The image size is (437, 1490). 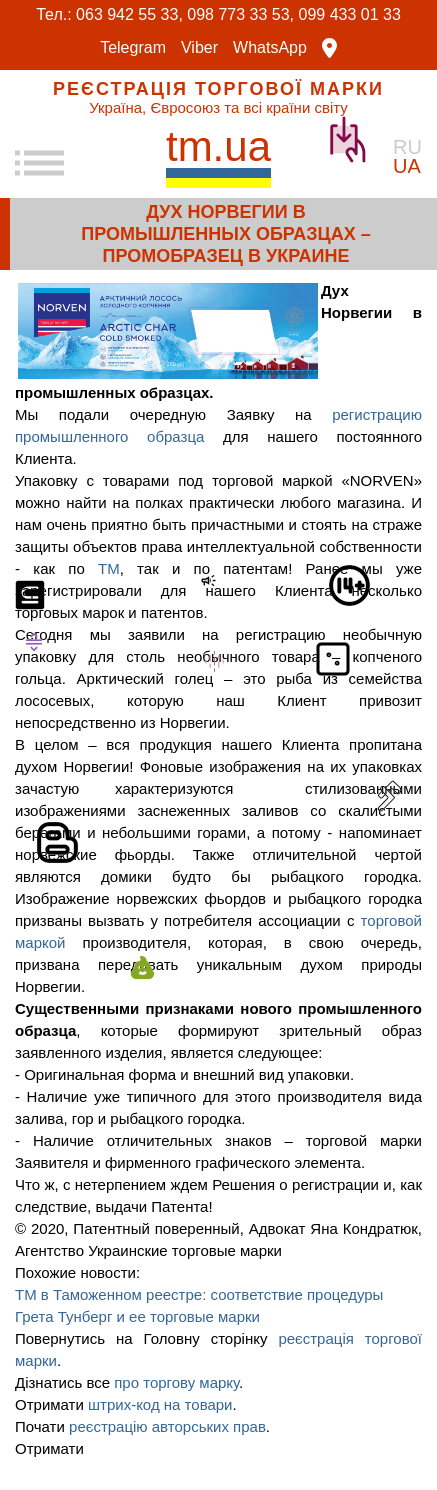 I want to click on reorder menu items or list elements, so click(x=34, y=642).